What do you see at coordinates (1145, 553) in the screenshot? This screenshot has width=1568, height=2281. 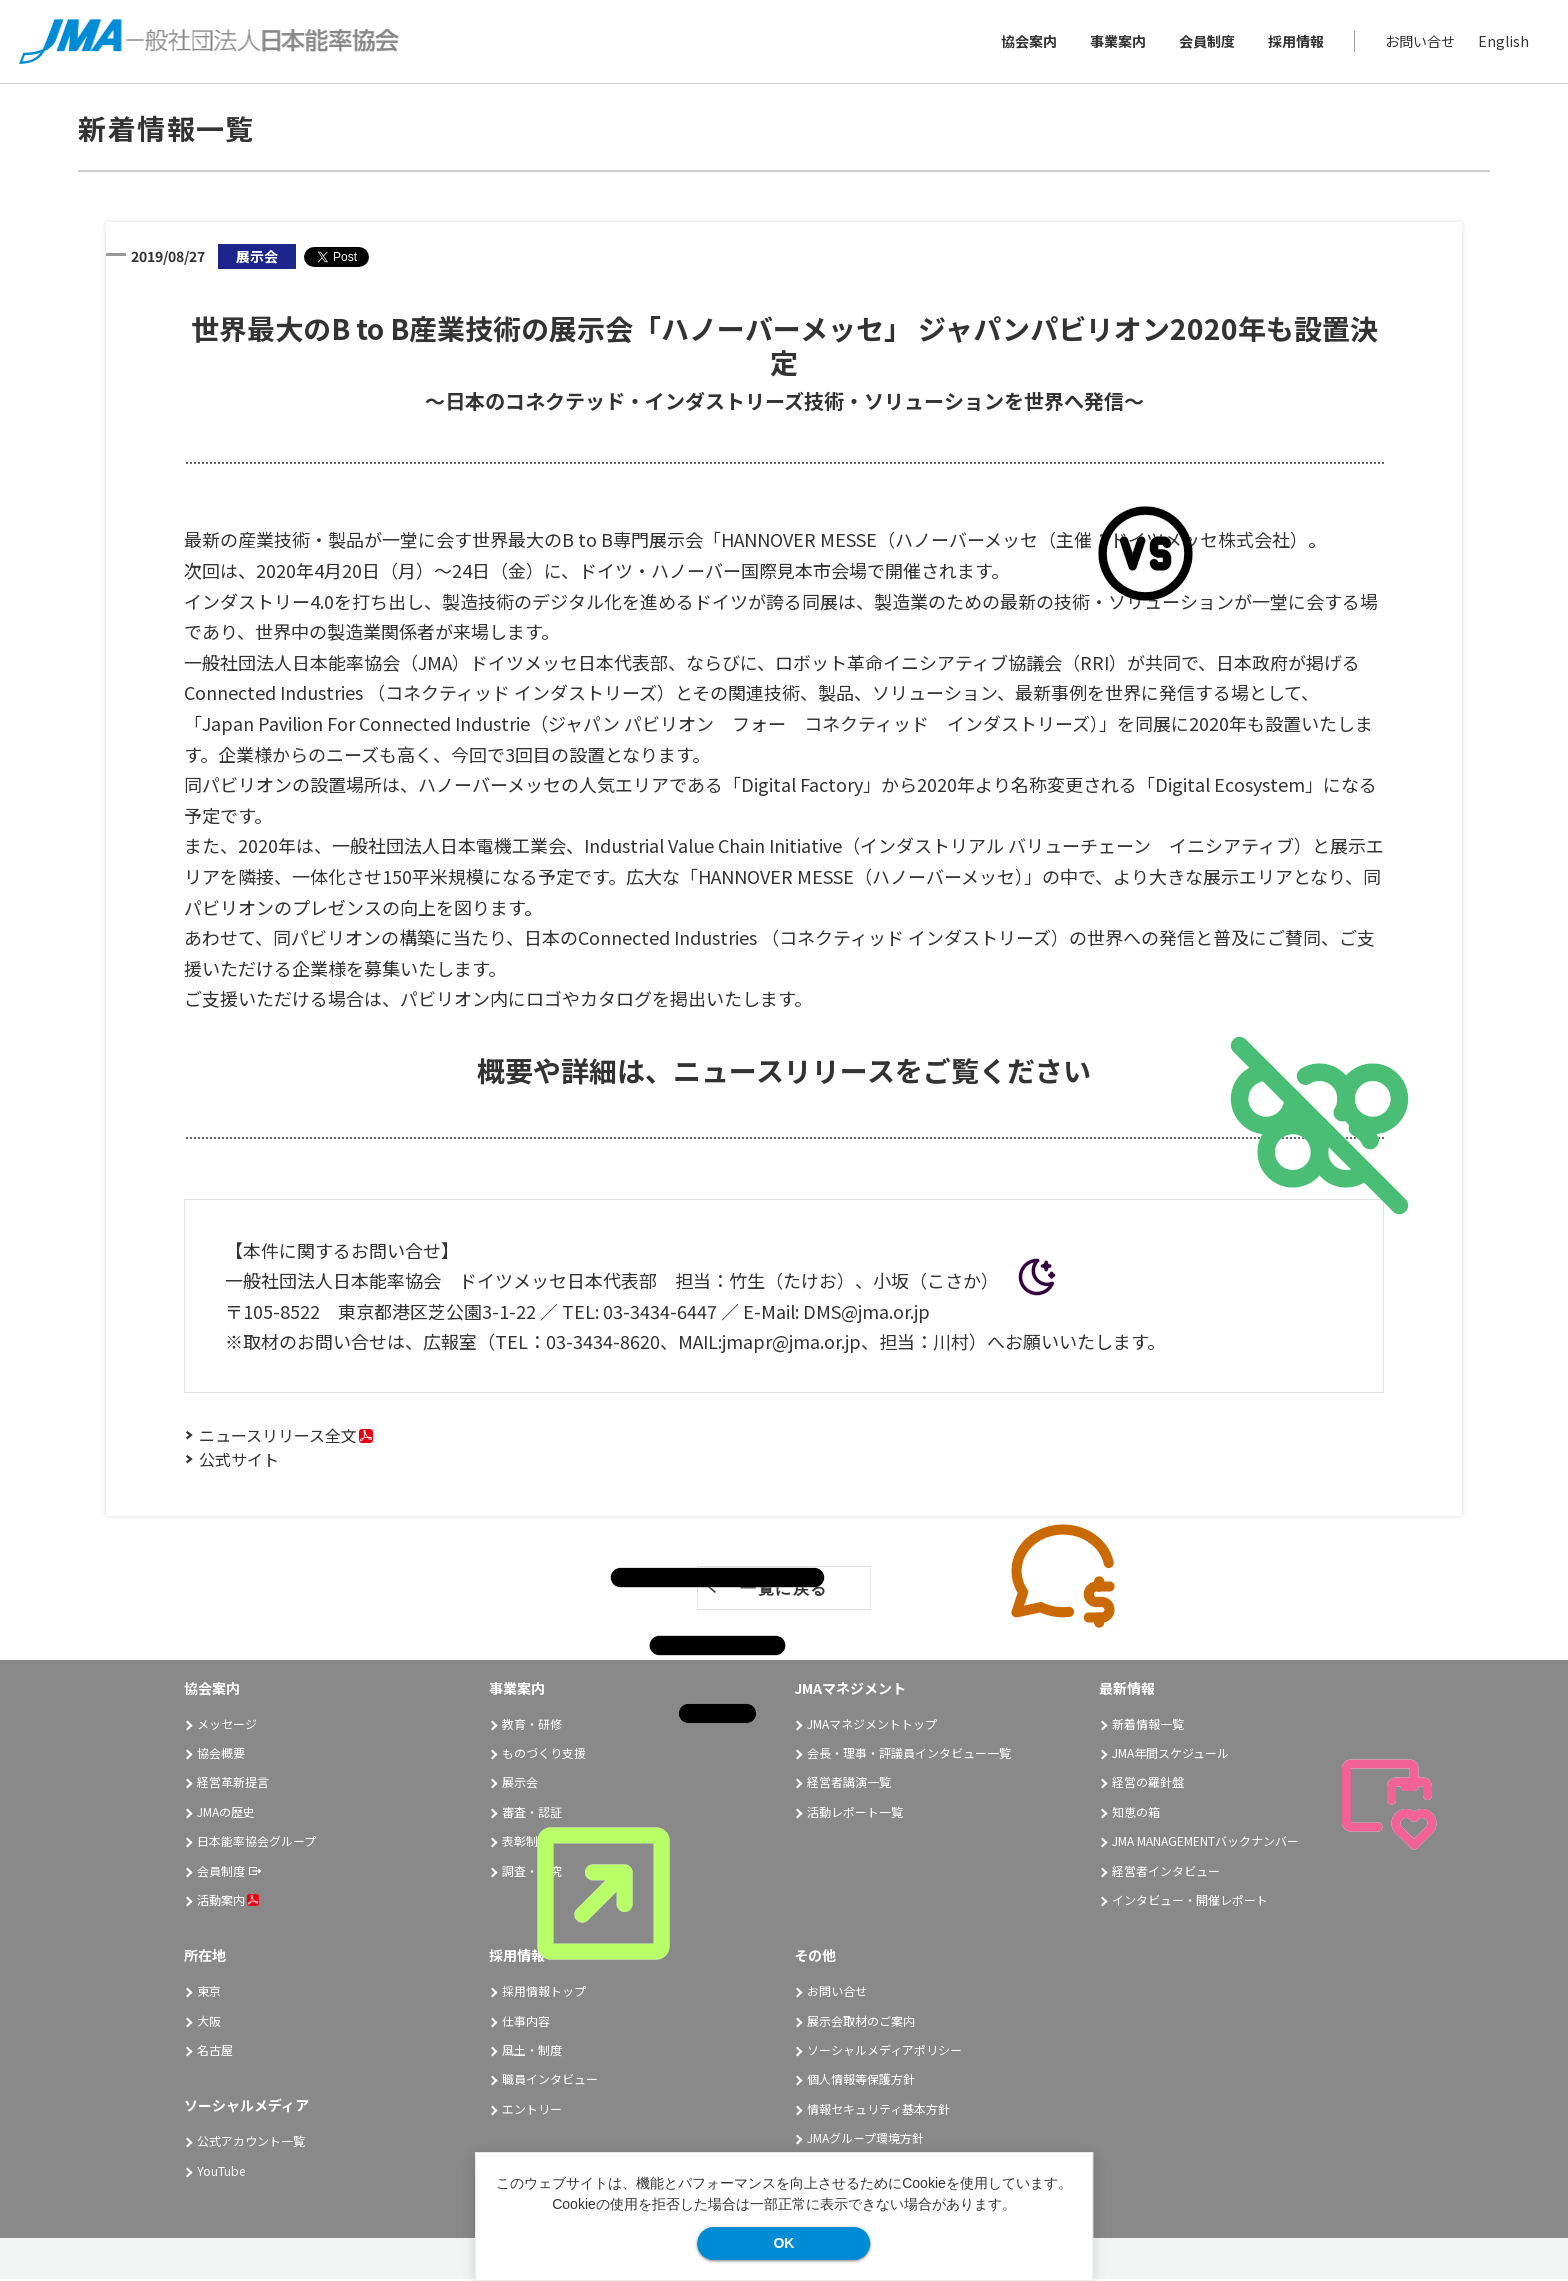 I see `indicates a versus or comparison mode` at bounding box center [1145, 553].